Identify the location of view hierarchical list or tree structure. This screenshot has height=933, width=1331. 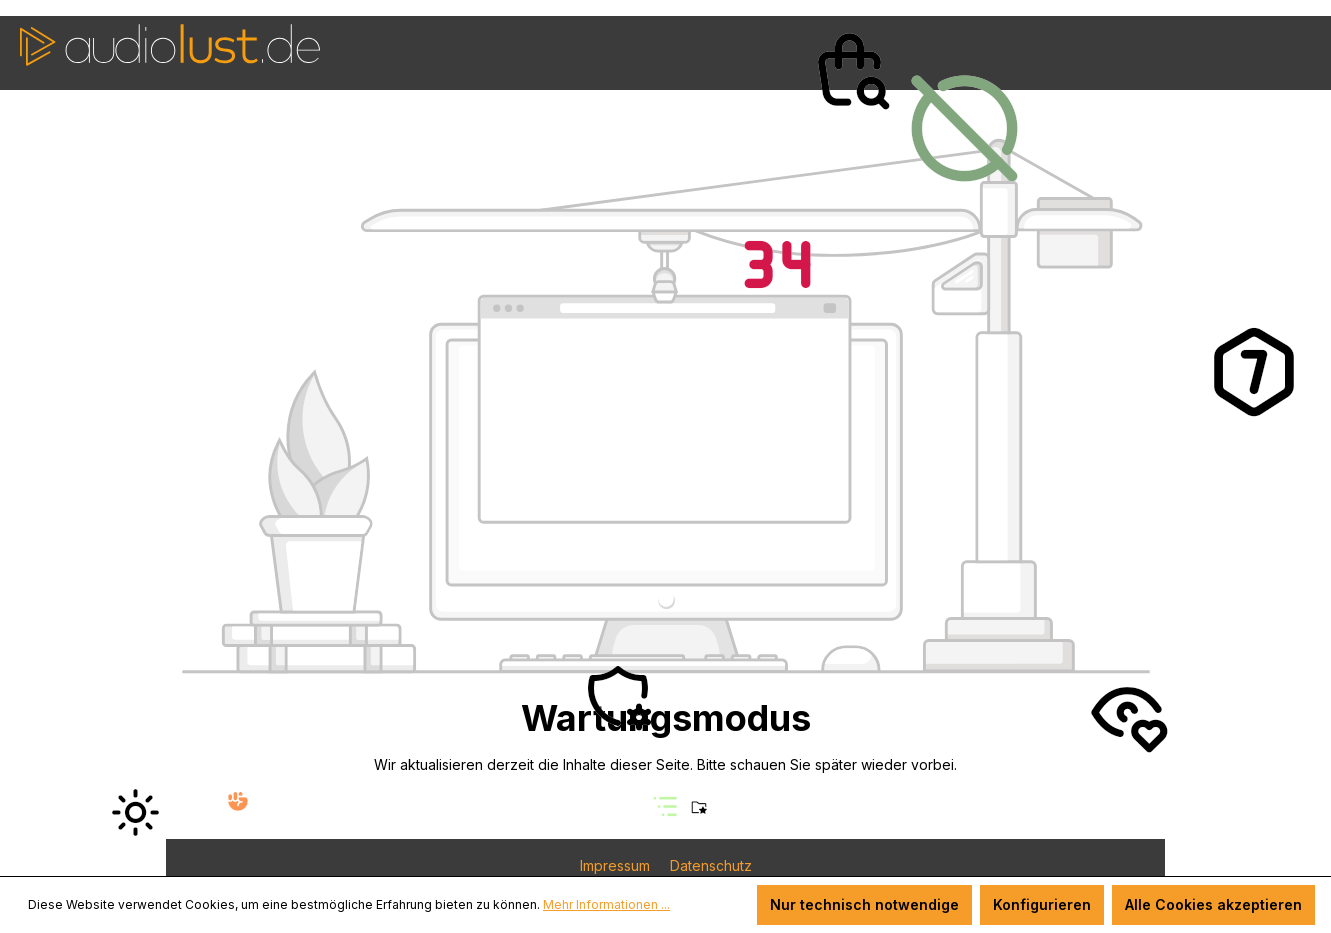
(664, 806).